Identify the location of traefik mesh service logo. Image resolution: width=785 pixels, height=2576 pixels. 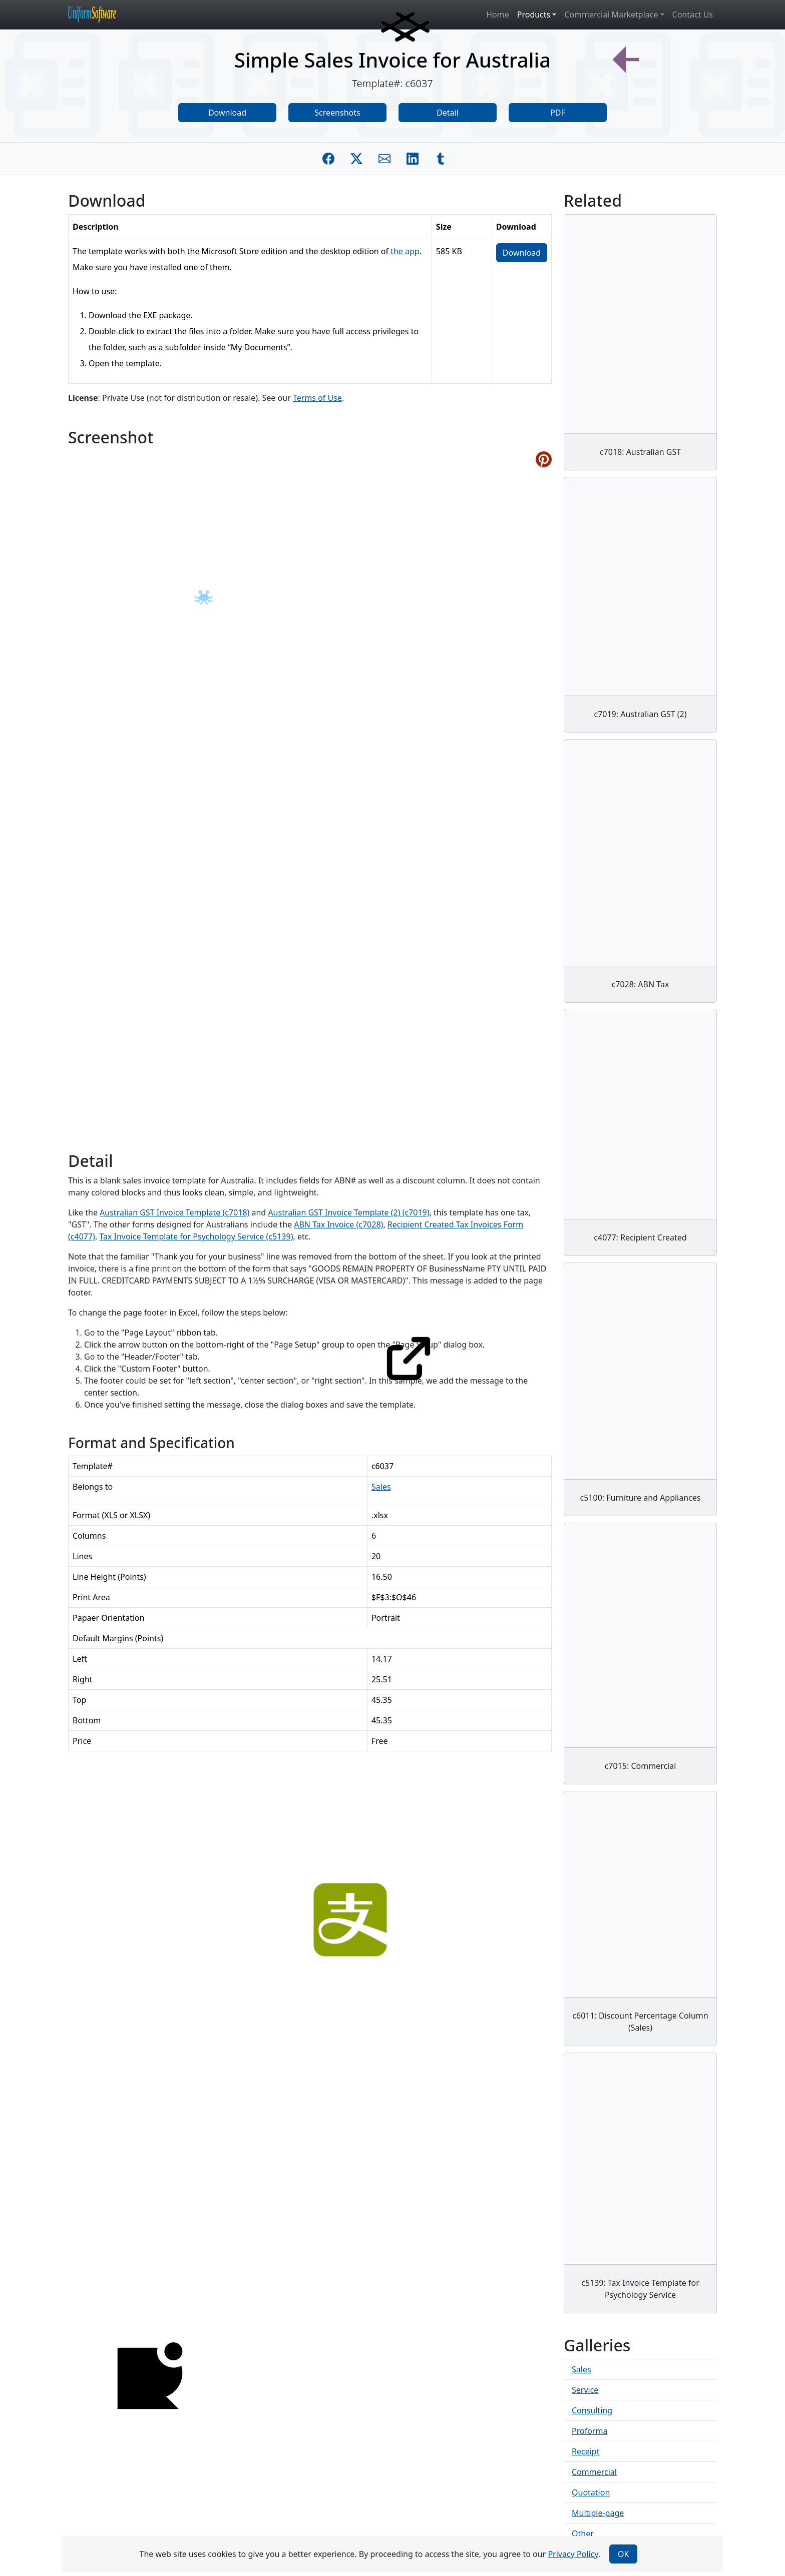
(405, 27).